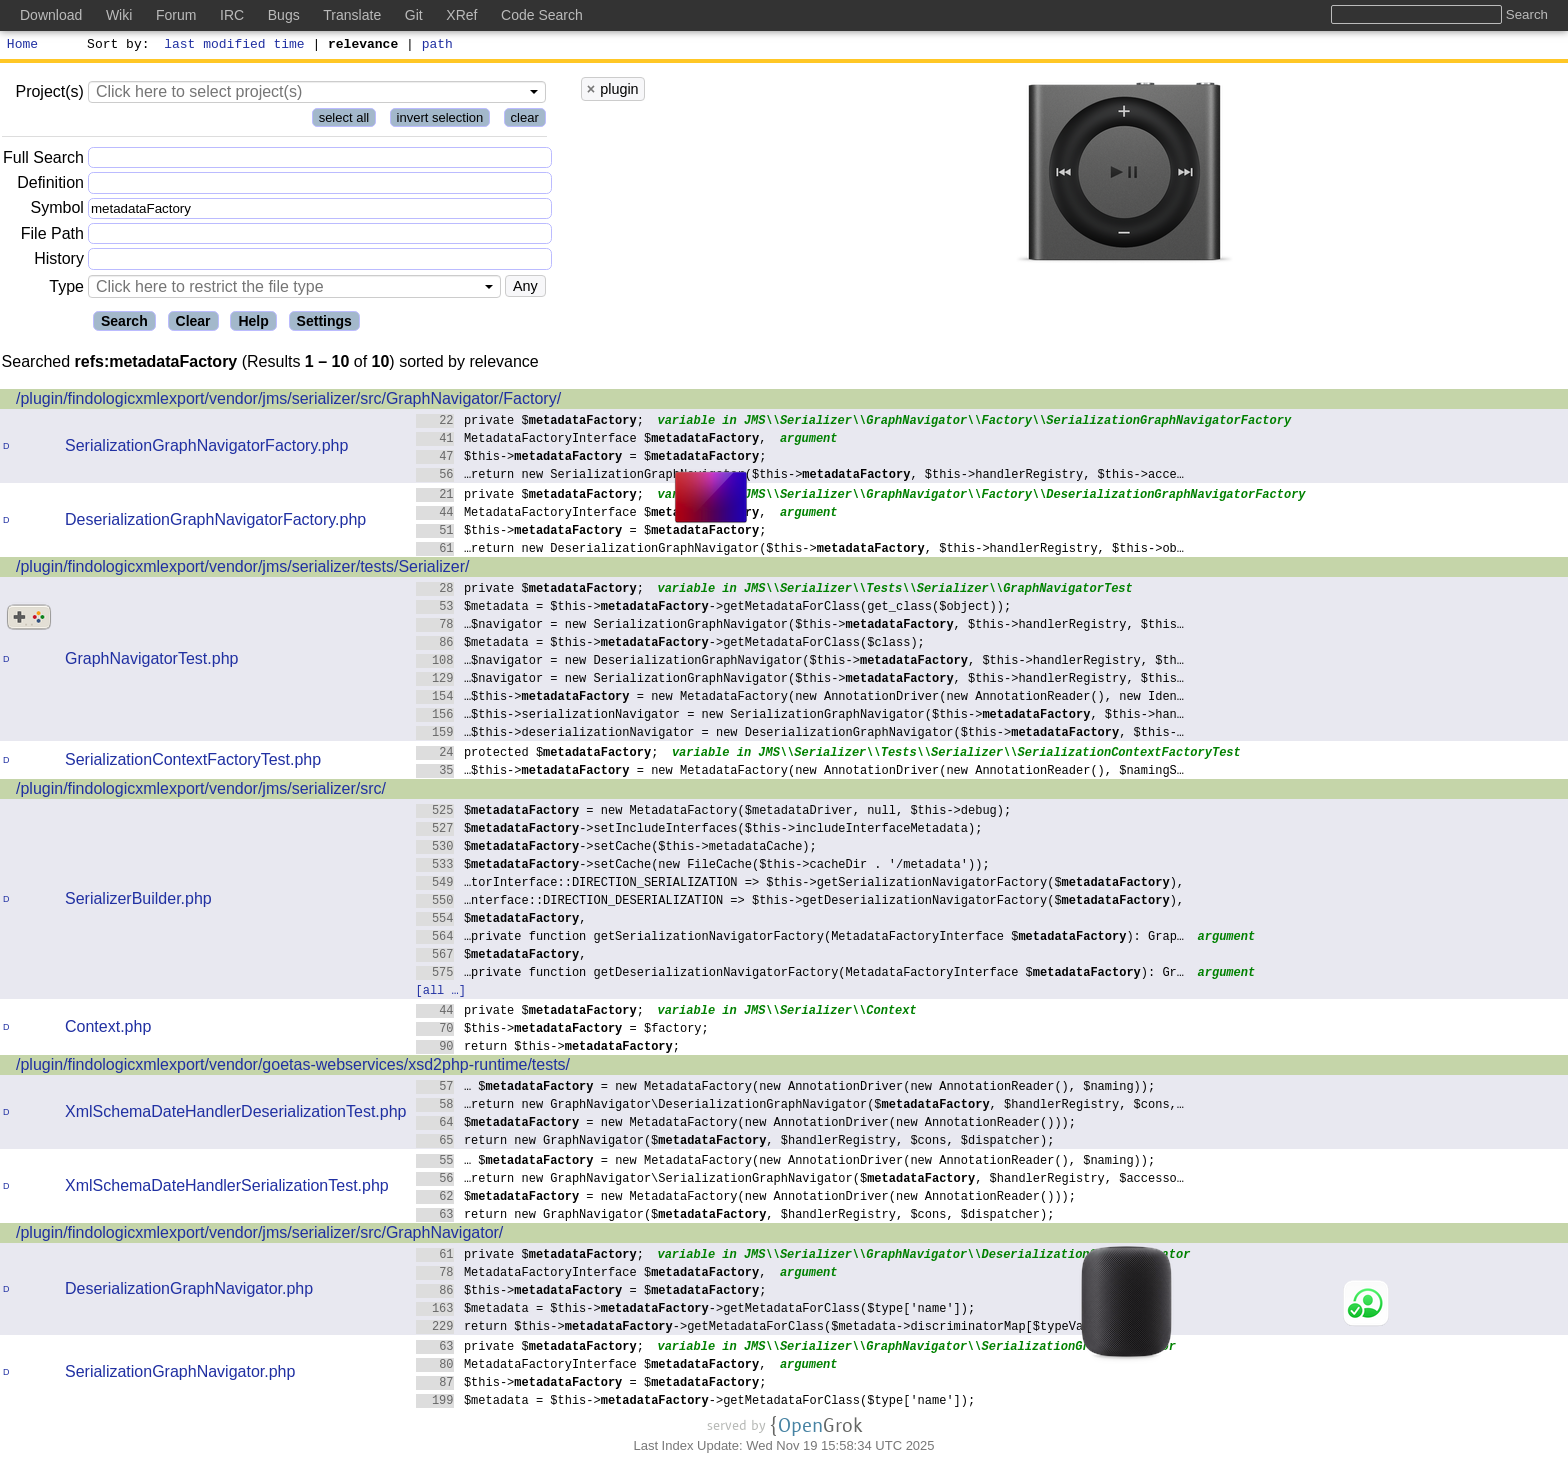 This screenshot has width=1568, height=1463. I want to click on iPod shuffle device in space gray, so click(1124, 171).